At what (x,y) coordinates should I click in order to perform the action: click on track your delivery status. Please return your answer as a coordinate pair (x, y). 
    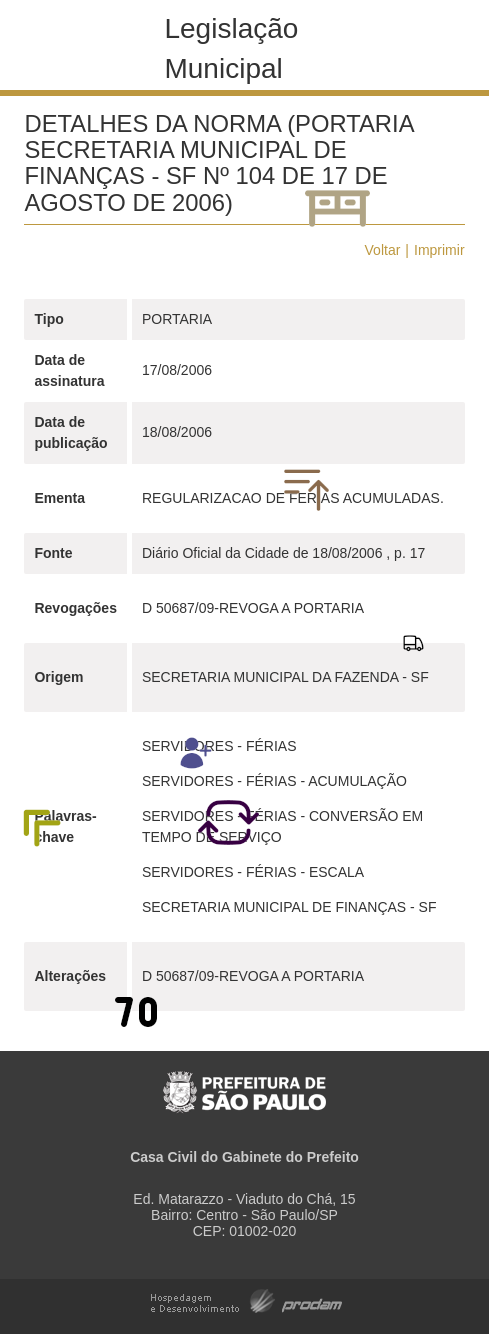
    Looking at the image, I should click on (413, 642).